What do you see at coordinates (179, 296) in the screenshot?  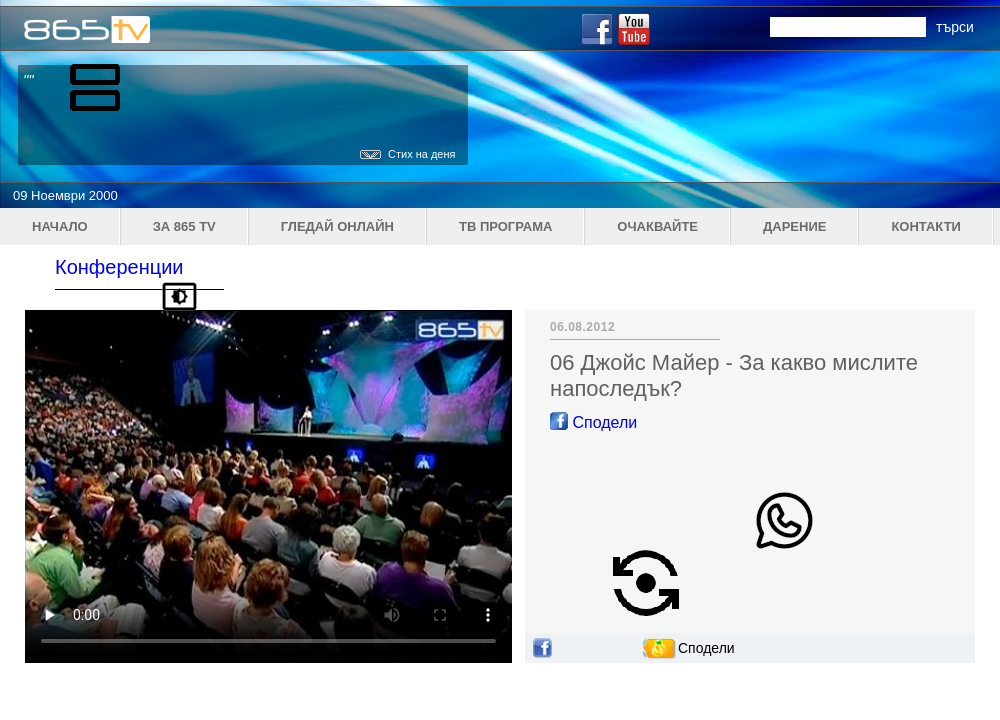 I see `adjust display brightness settings` at bounding box center [179, 296].